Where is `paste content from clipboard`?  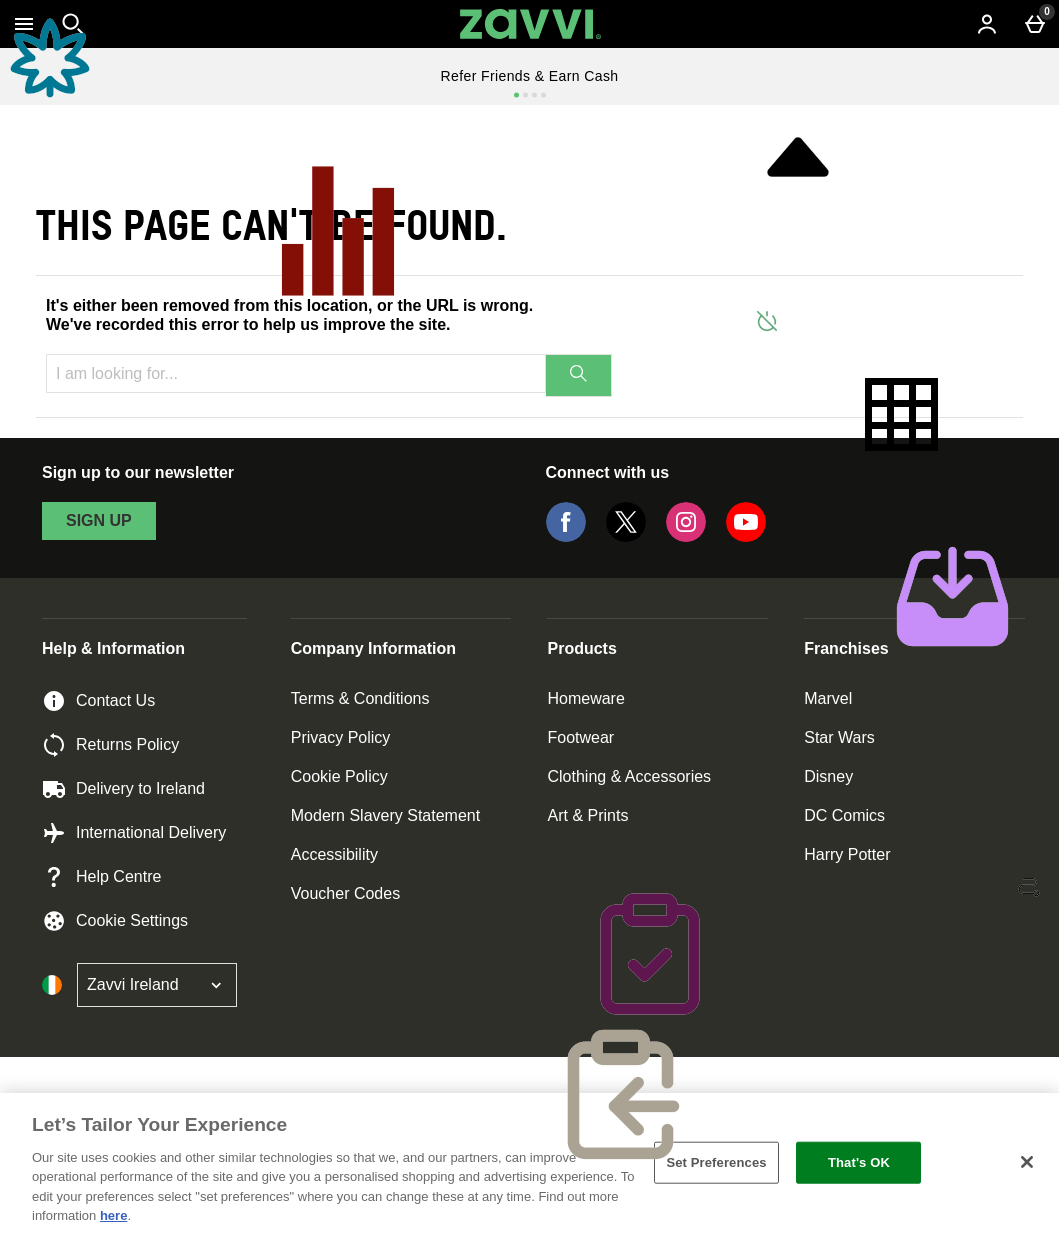 paste content from clipboard is located at coordinates (620, 1094).